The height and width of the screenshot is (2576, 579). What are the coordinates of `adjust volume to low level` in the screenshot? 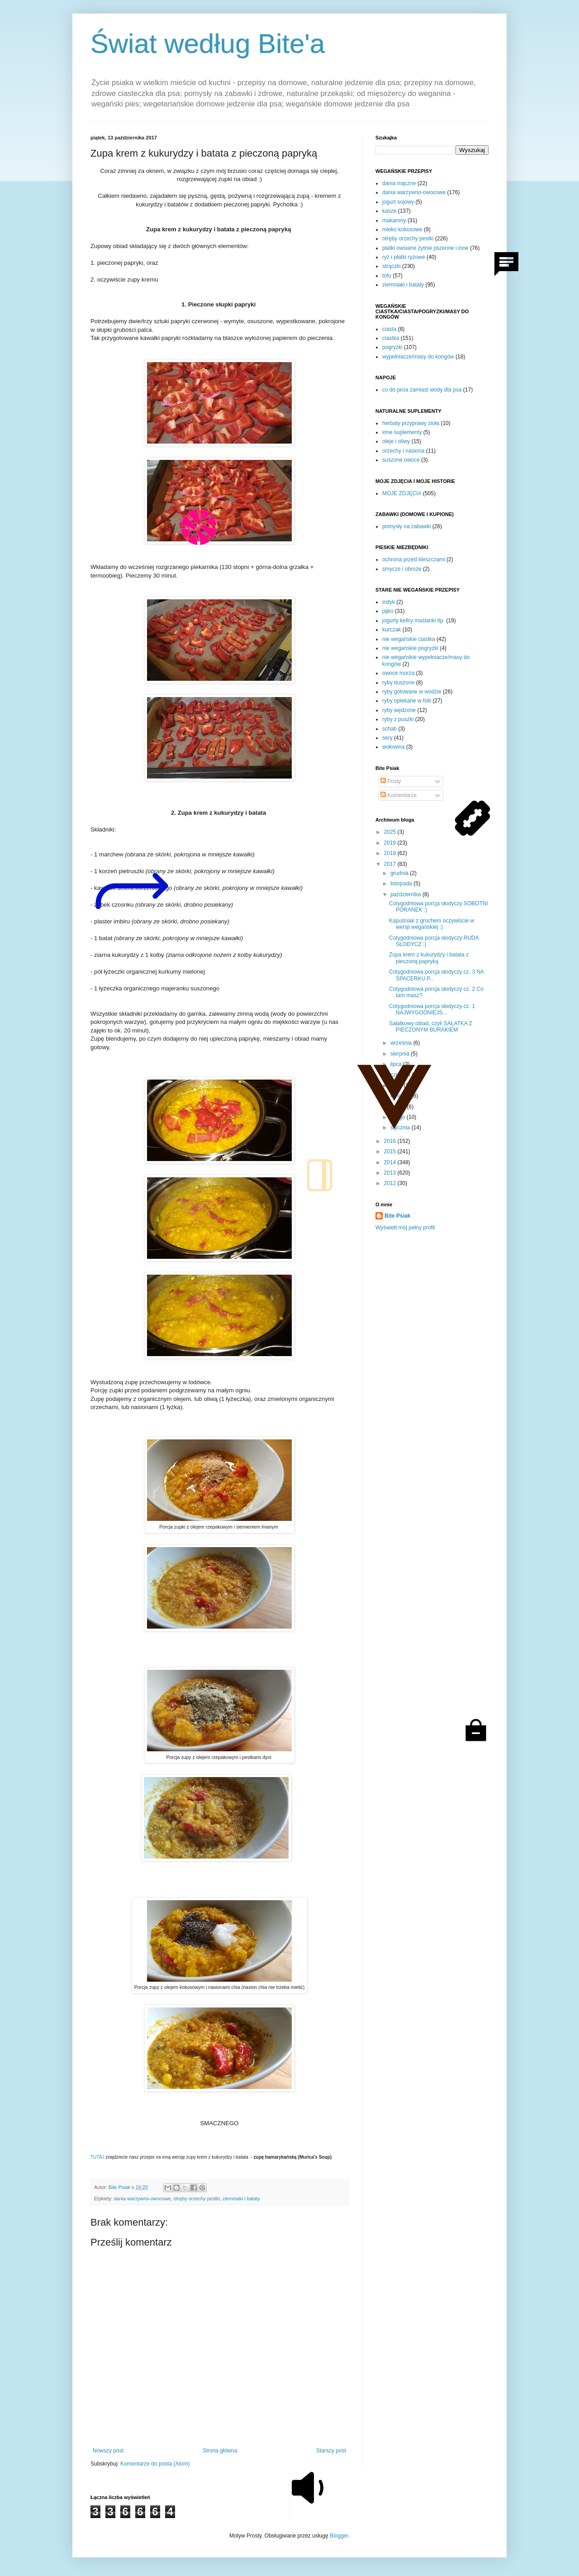 It's located at (308, 2488).